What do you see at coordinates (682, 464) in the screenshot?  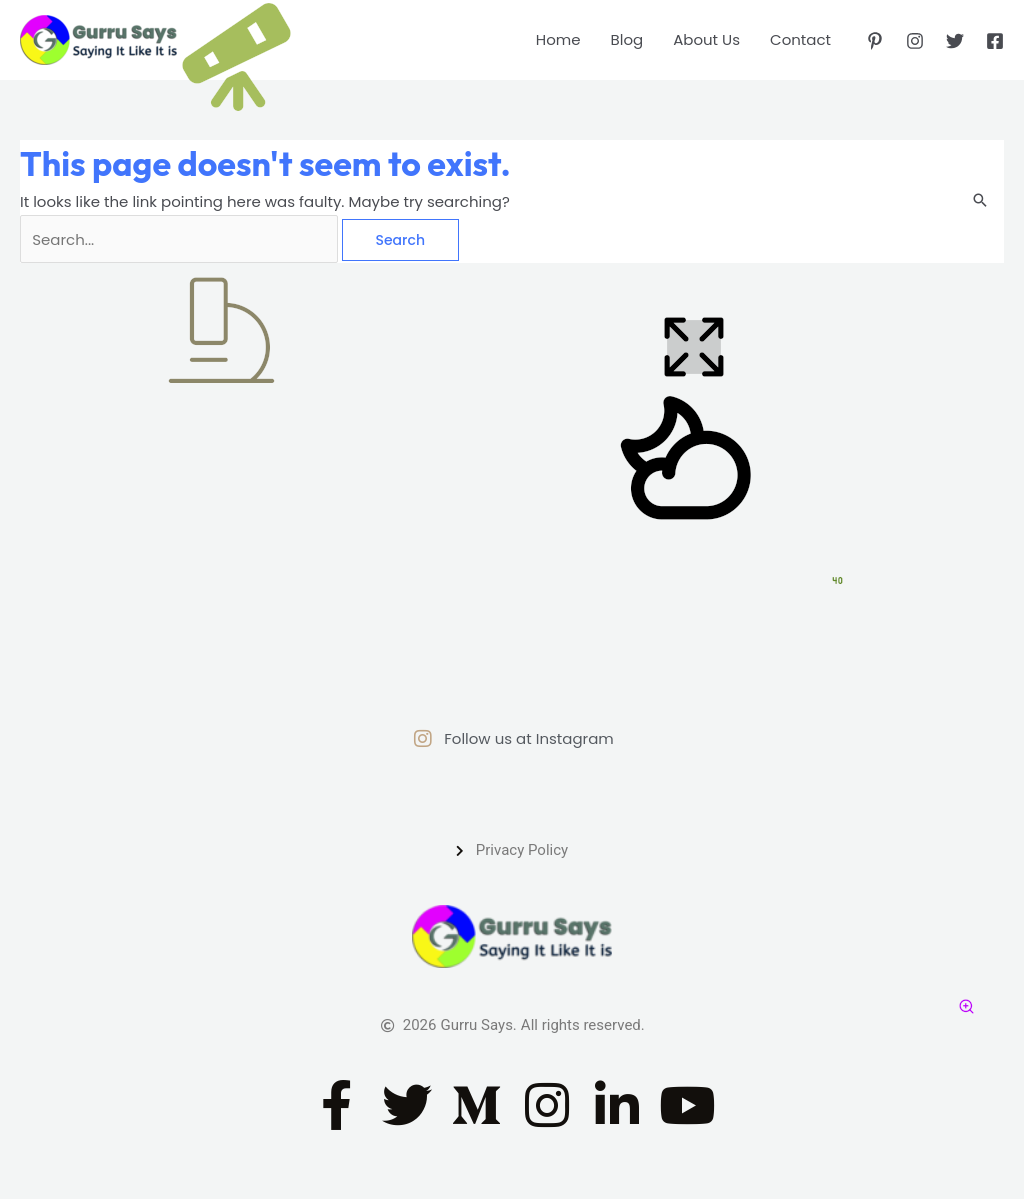 I see `indicates nighttime or evening weather conditions` at bounding box center [682, 464].